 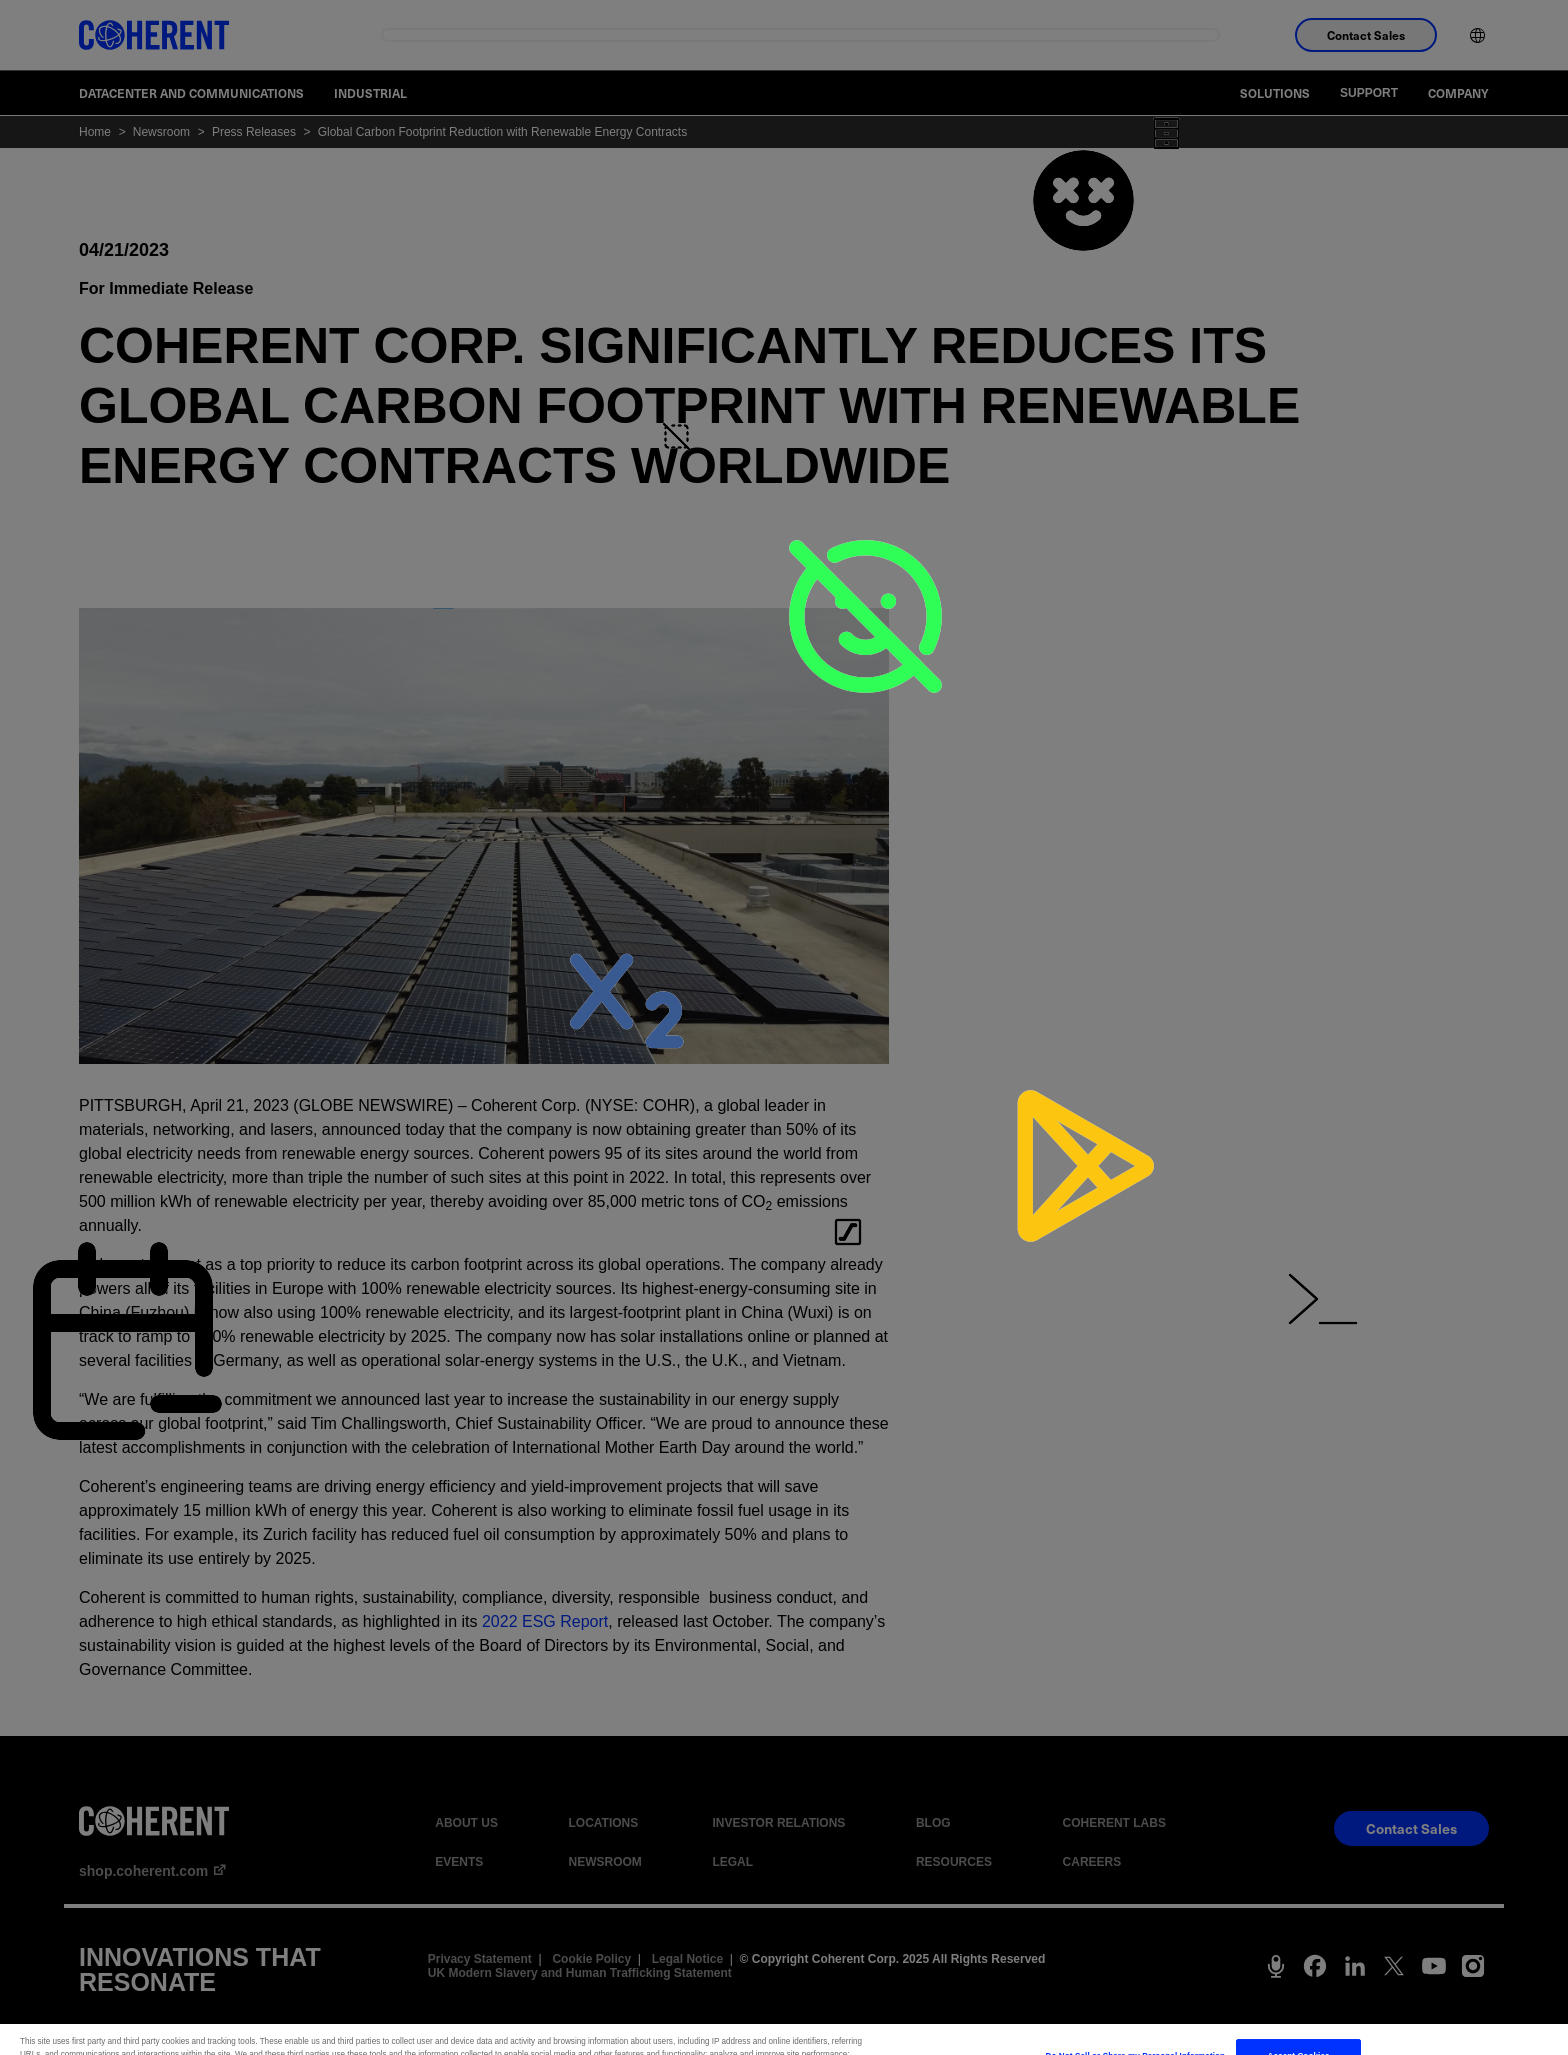 What do you see at coordinates (620, 991) in the screenshot?
I see `format text as subscript` at bounding box center [620, 991].